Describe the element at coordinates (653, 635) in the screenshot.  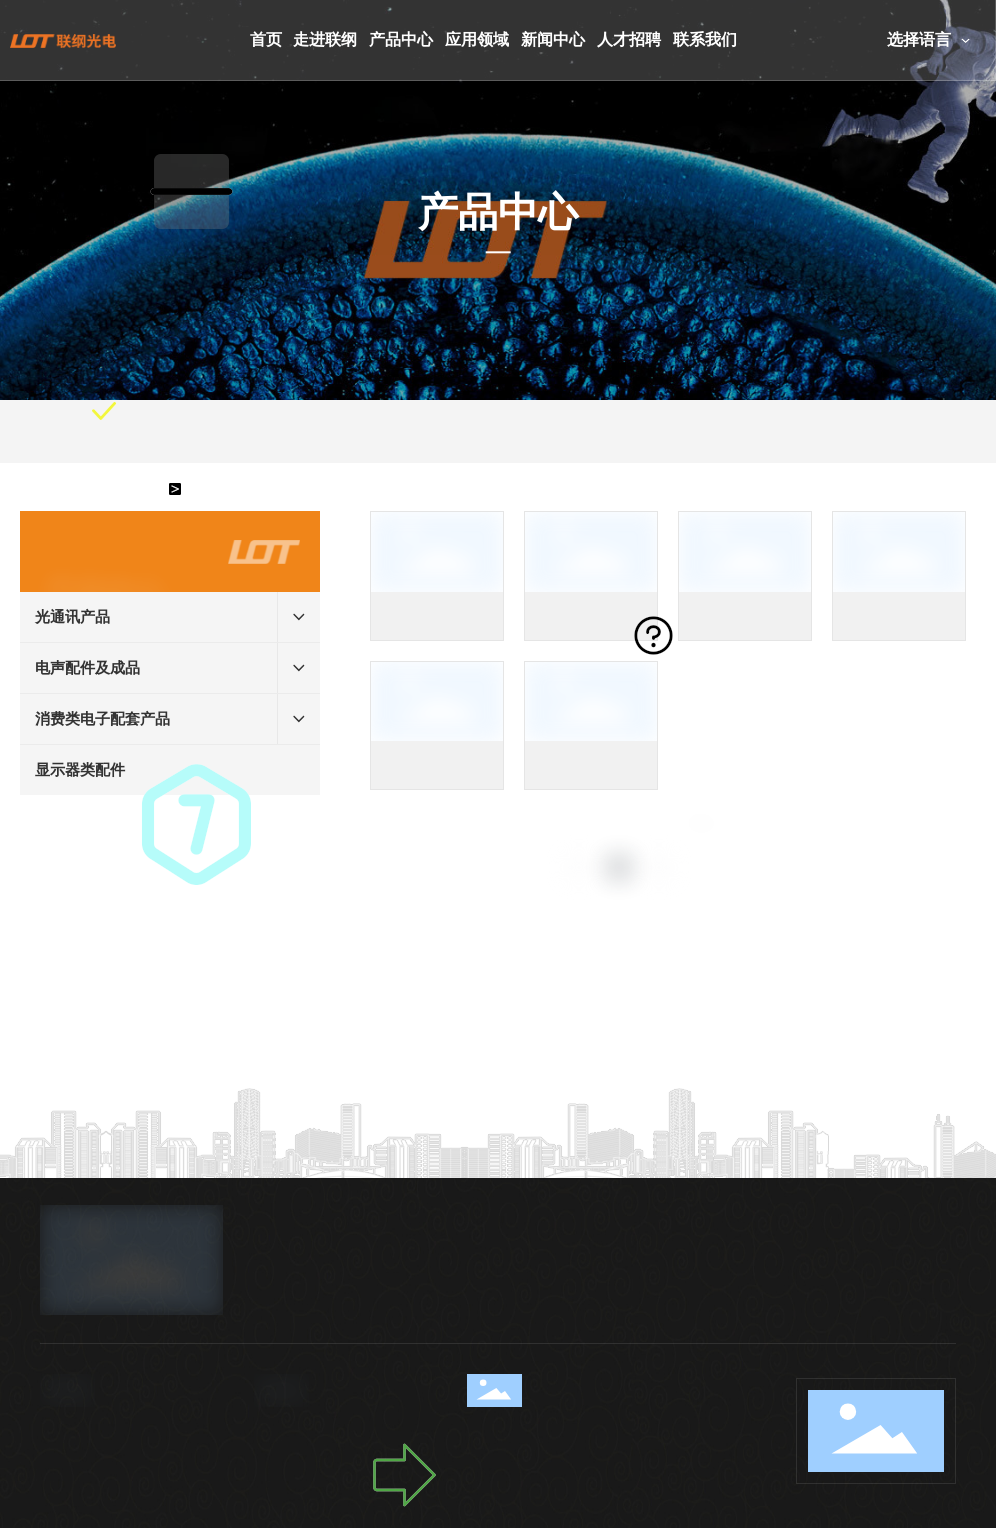
I see `access help or support` at that location.